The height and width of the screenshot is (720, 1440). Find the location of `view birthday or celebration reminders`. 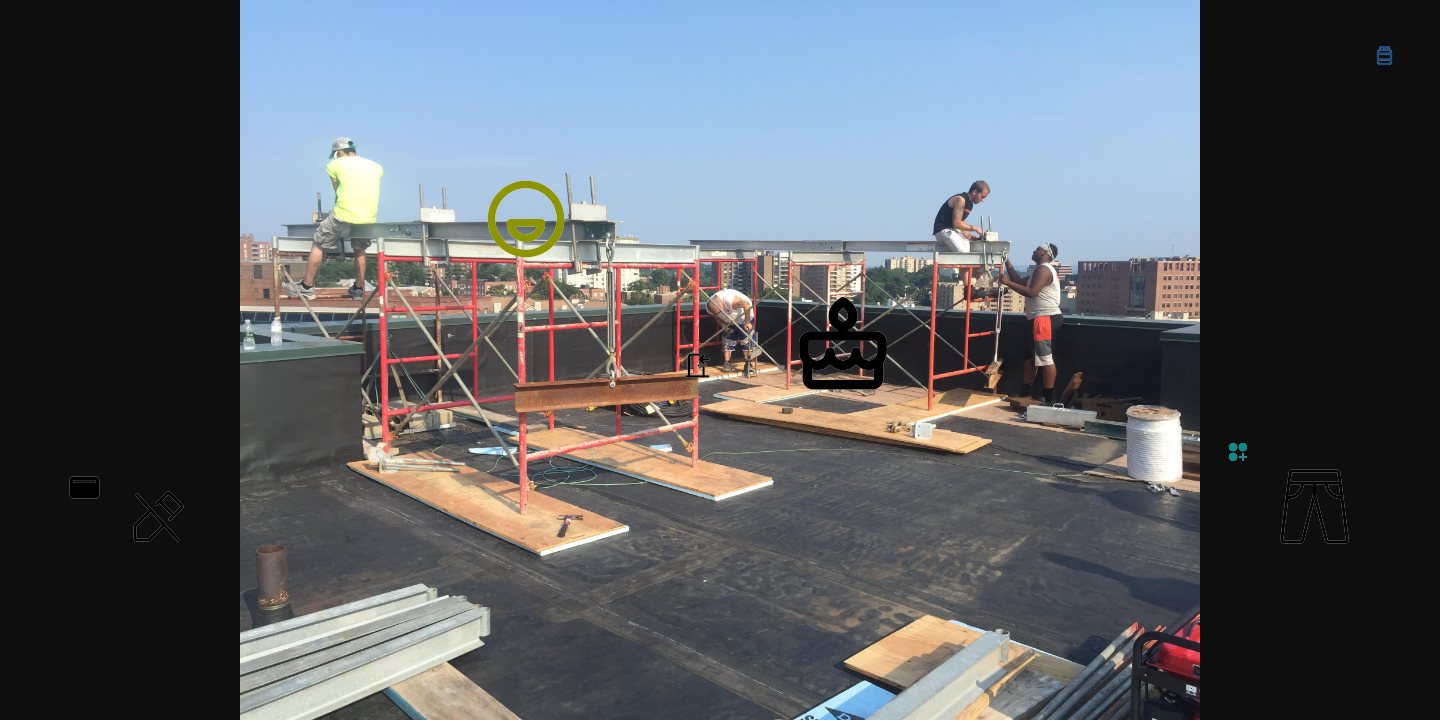

view birthday or celebration reminders is located at coordinates (843, 349).